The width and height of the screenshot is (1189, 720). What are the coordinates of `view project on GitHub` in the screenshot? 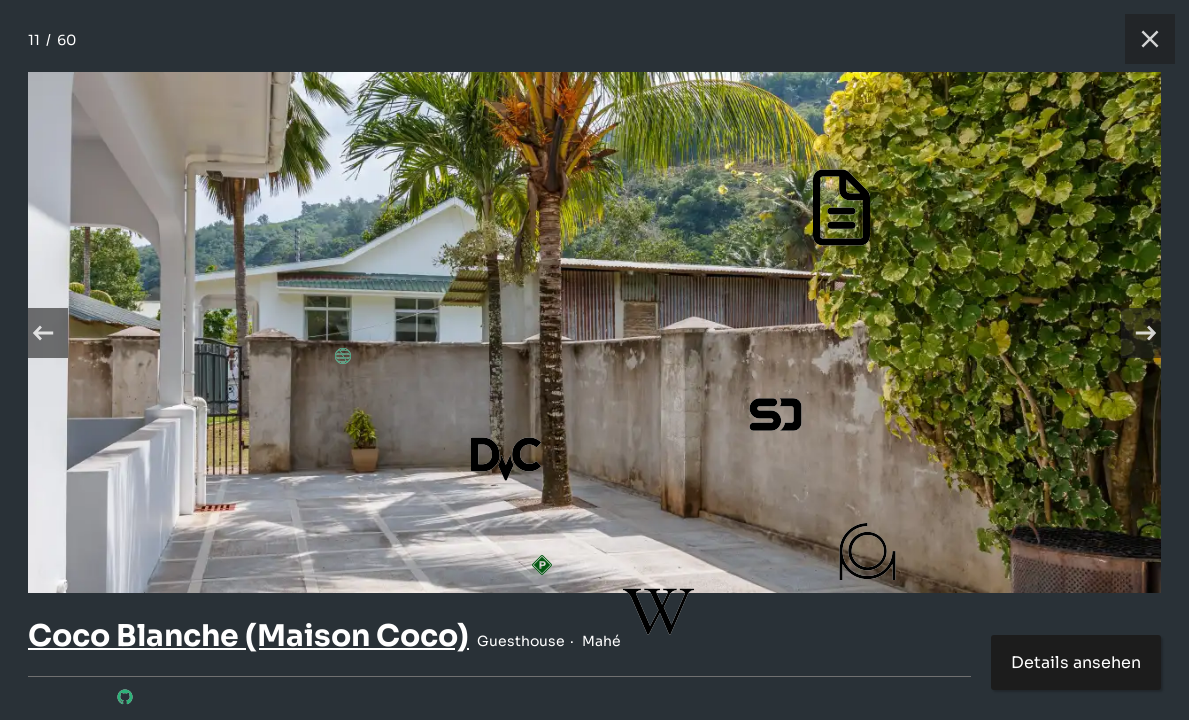 It's located at (125, 697).